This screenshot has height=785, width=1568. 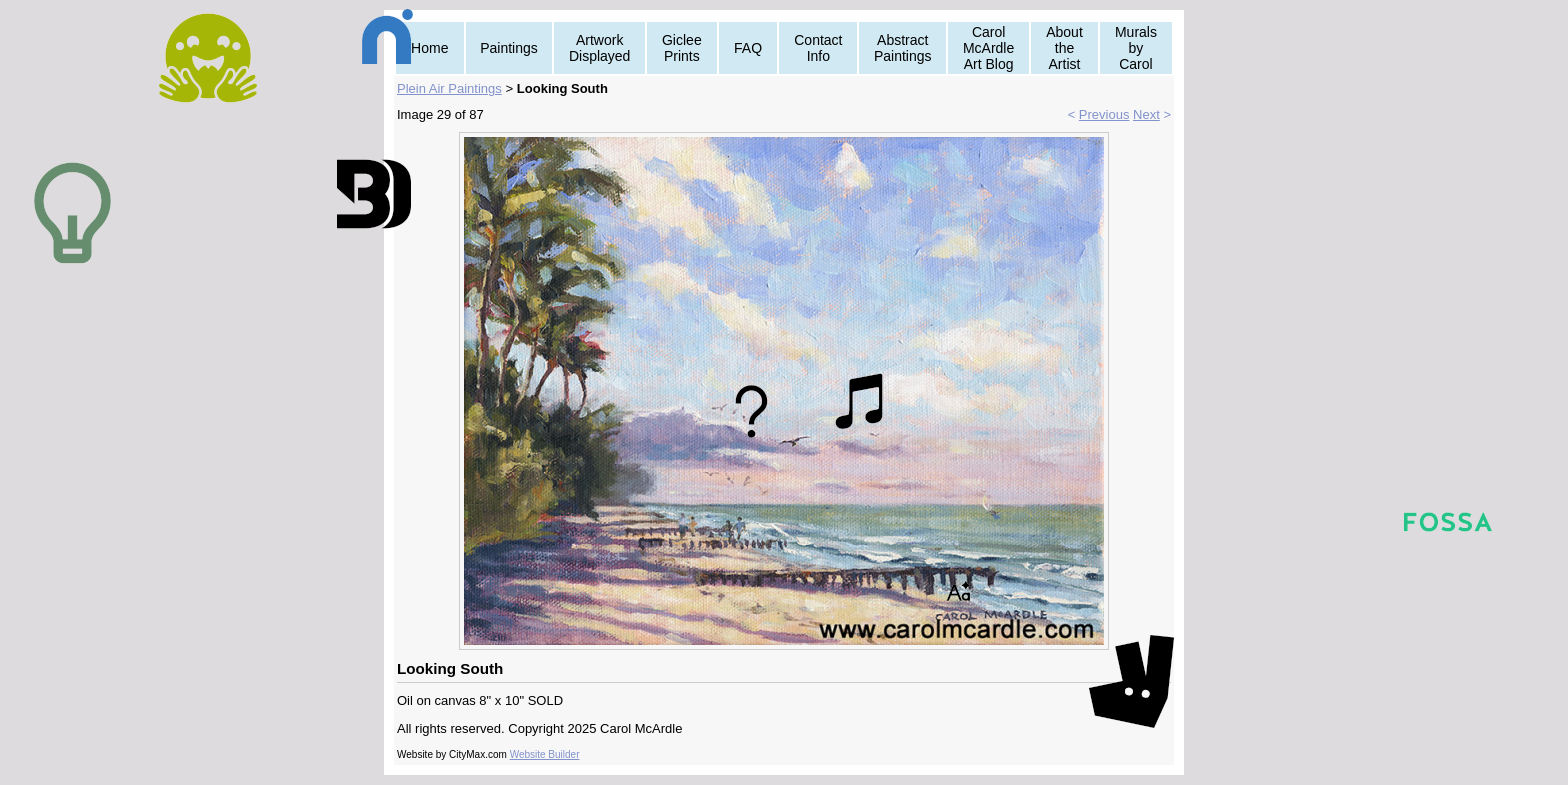 What do you see at coordinates (374, 194) in the screenshot?
I see `open BetterDiscord settings` at bounding box center [374, 194].